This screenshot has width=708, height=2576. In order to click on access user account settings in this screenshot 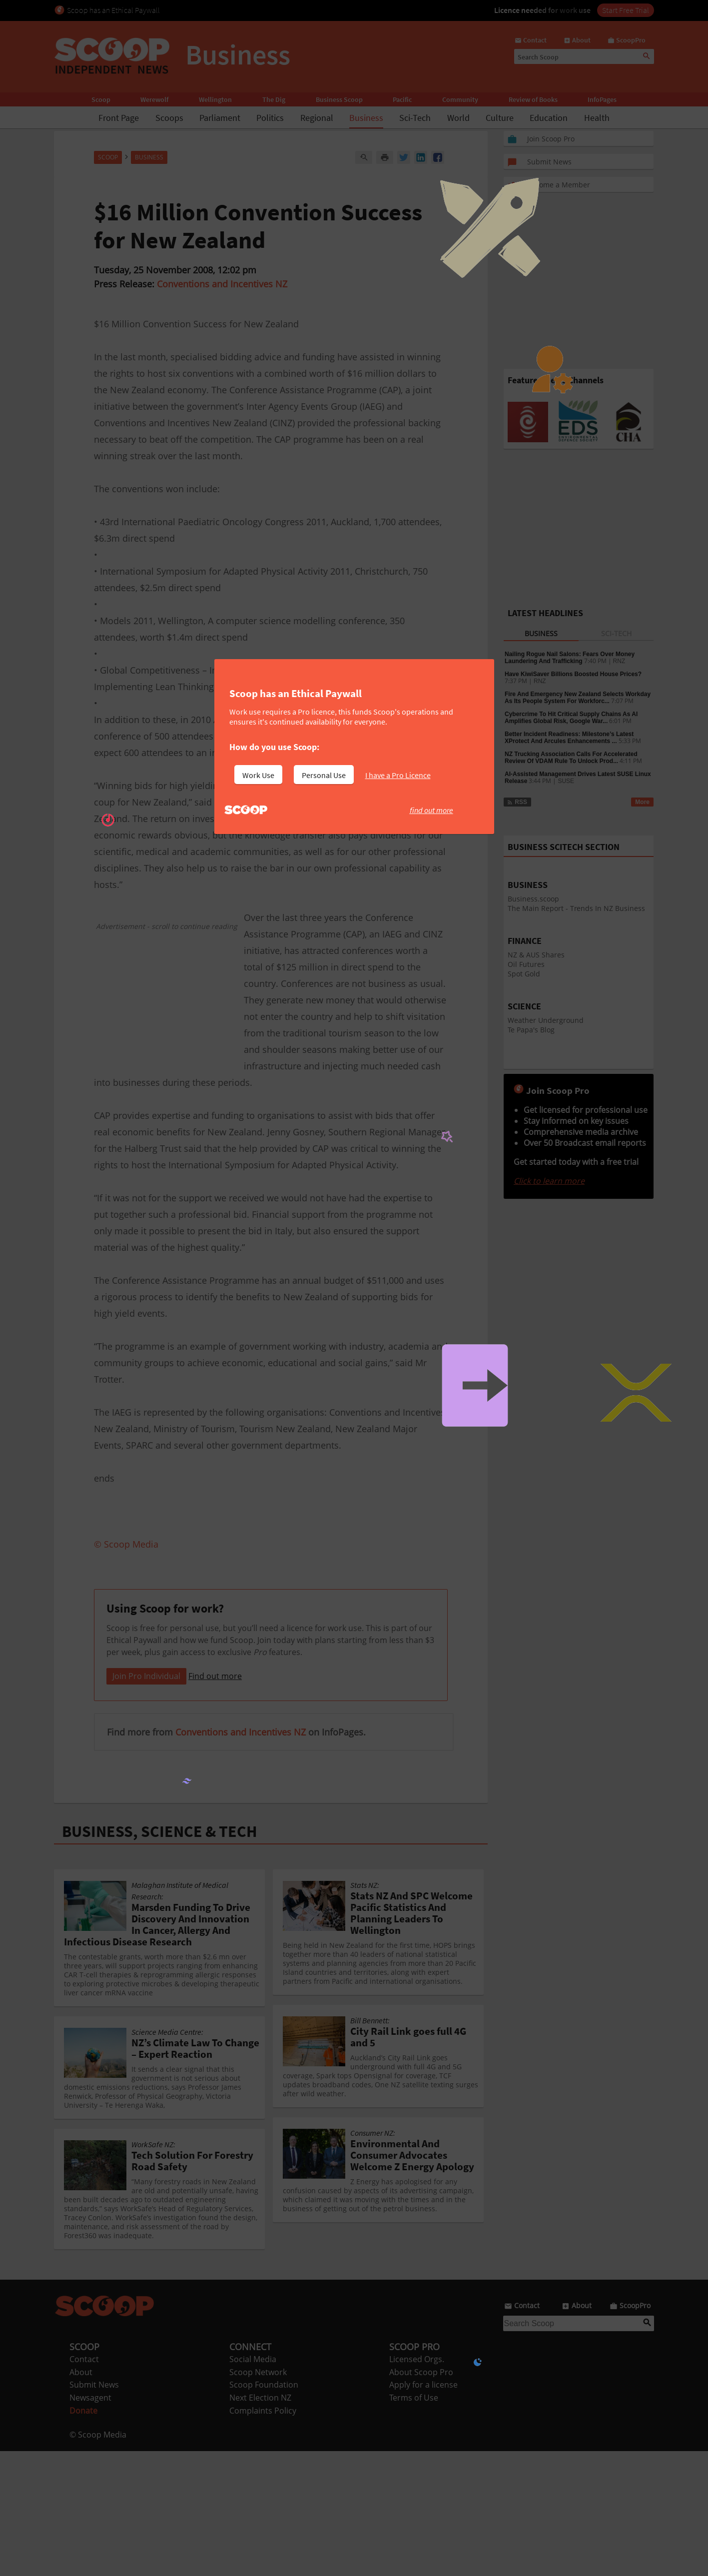, I will do `click(550, 370)`.